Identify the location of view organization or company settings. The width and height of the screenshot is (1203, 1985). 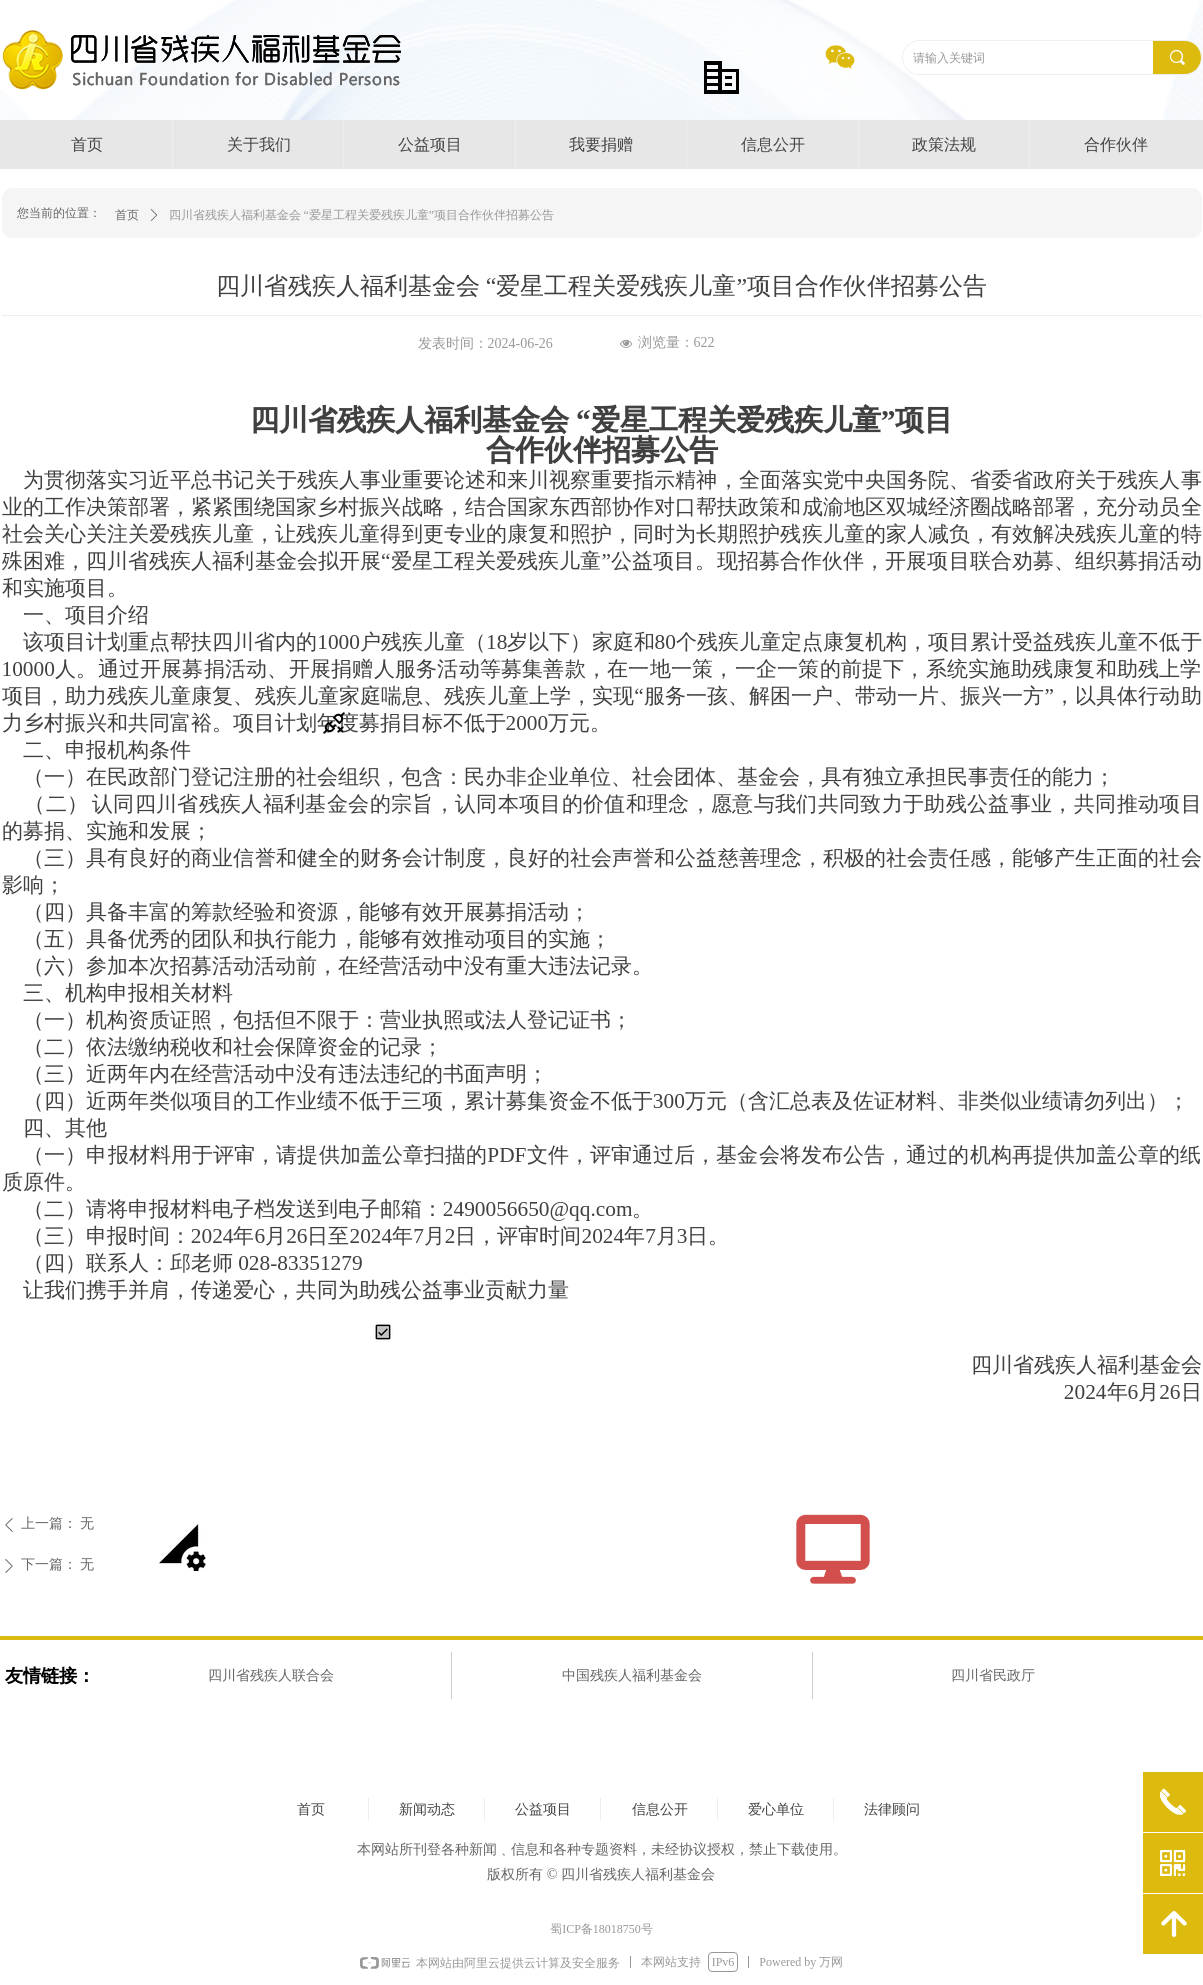
(721, 77).